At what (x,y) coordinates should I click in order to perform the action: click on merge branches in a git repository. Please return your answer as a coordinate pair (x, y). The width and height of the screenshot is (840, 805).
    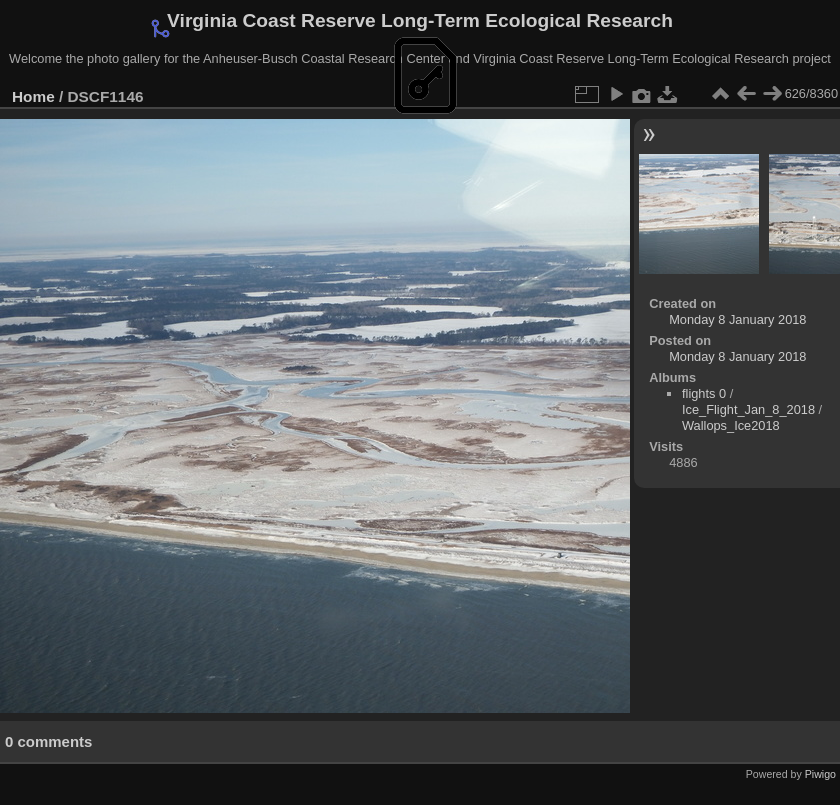
    Looking at the image, I should click on (160, 28).